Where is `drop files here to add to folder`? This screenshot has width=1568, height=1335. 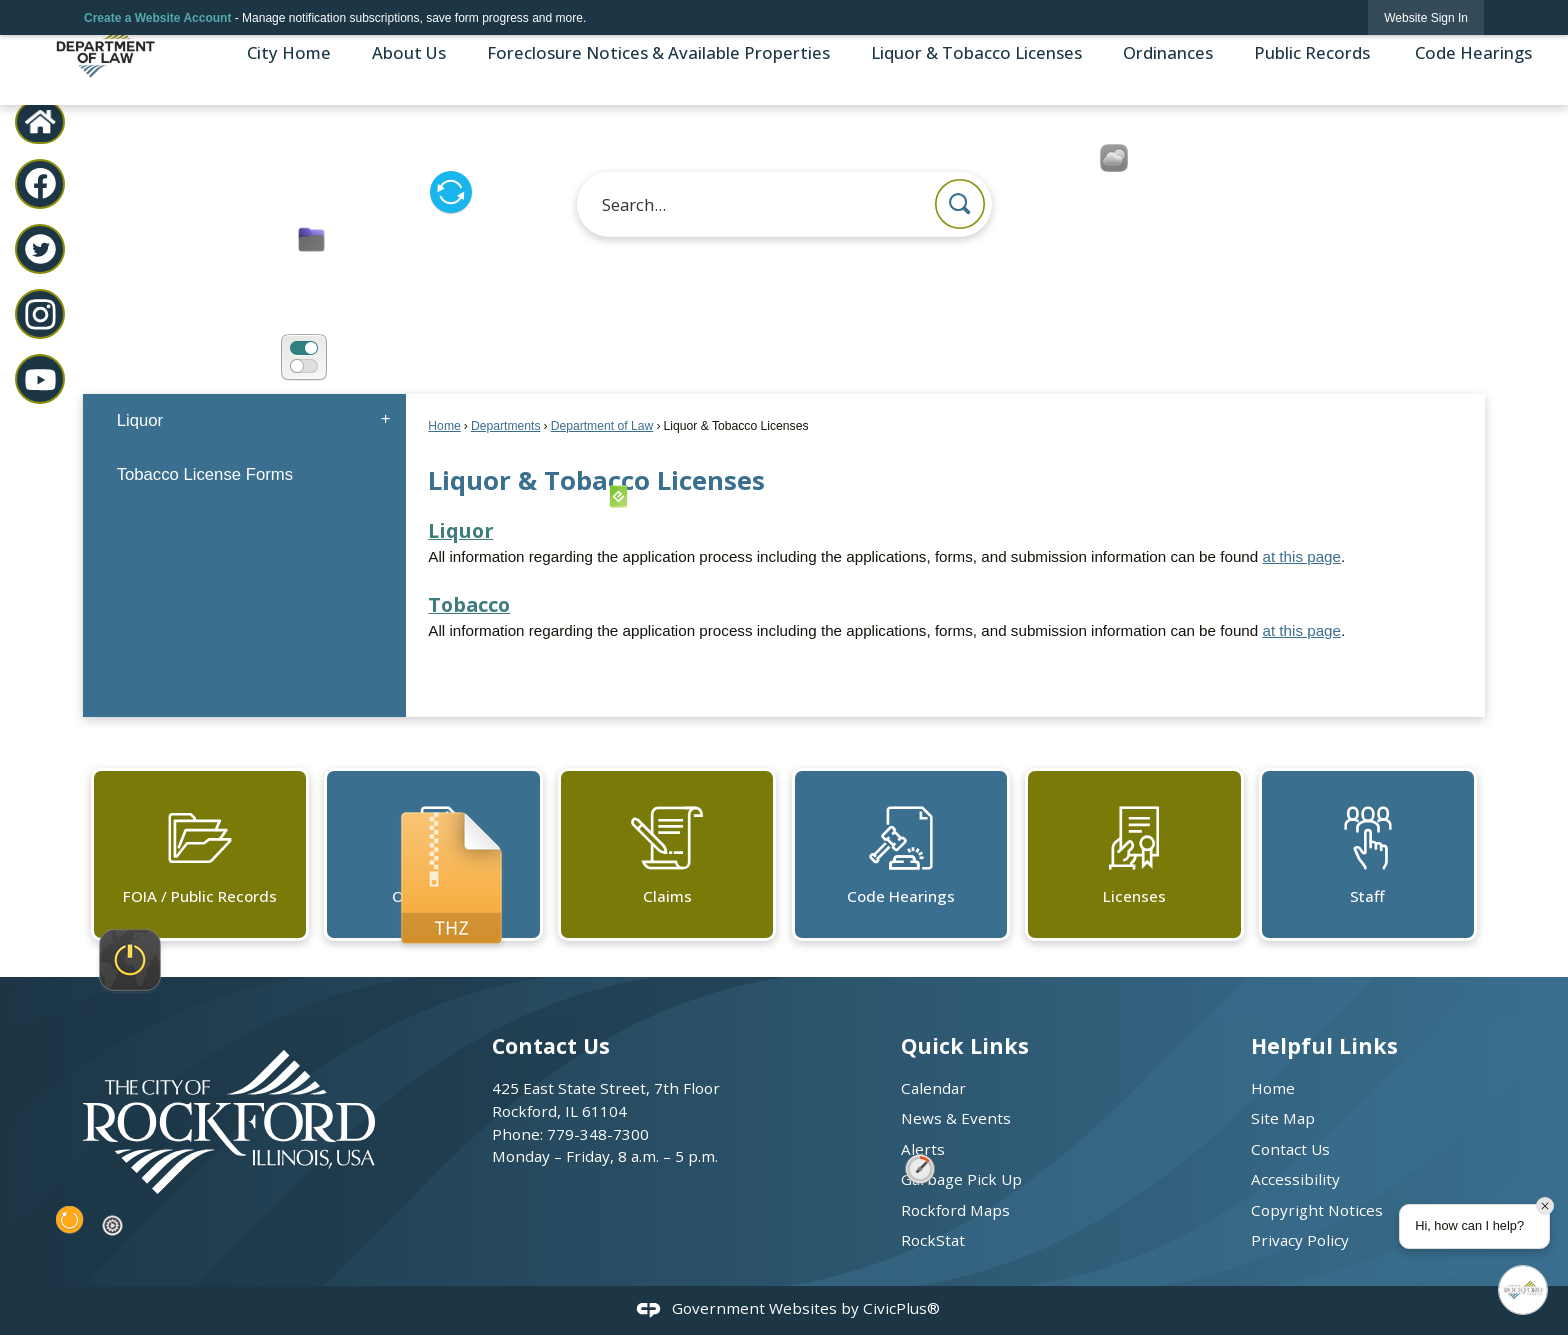
drop files here to add to folder is located at coordinates (311, 239).